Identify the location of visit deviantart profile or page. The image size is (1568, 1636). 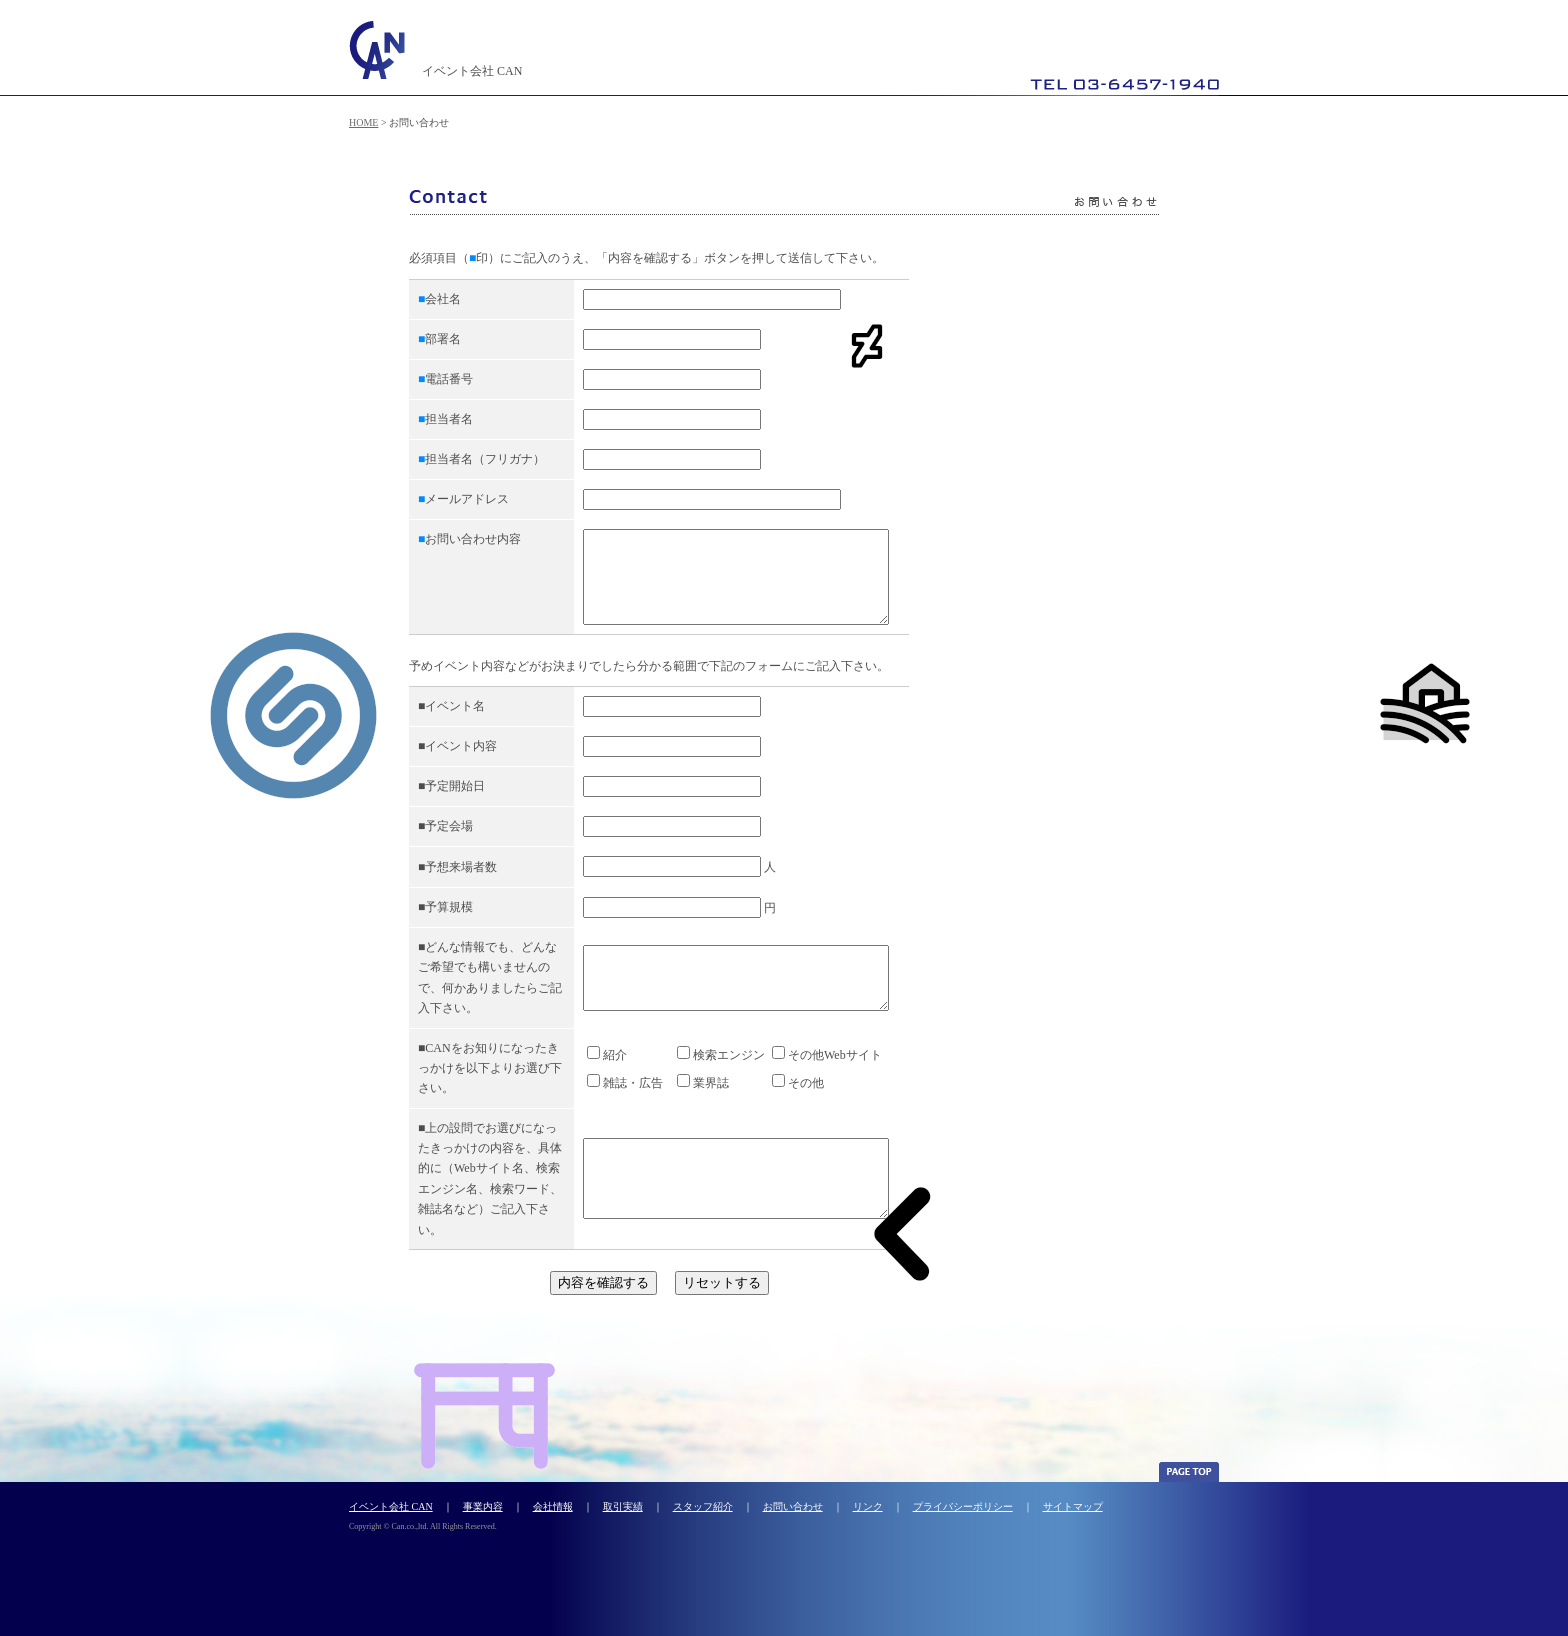
(867, 346).